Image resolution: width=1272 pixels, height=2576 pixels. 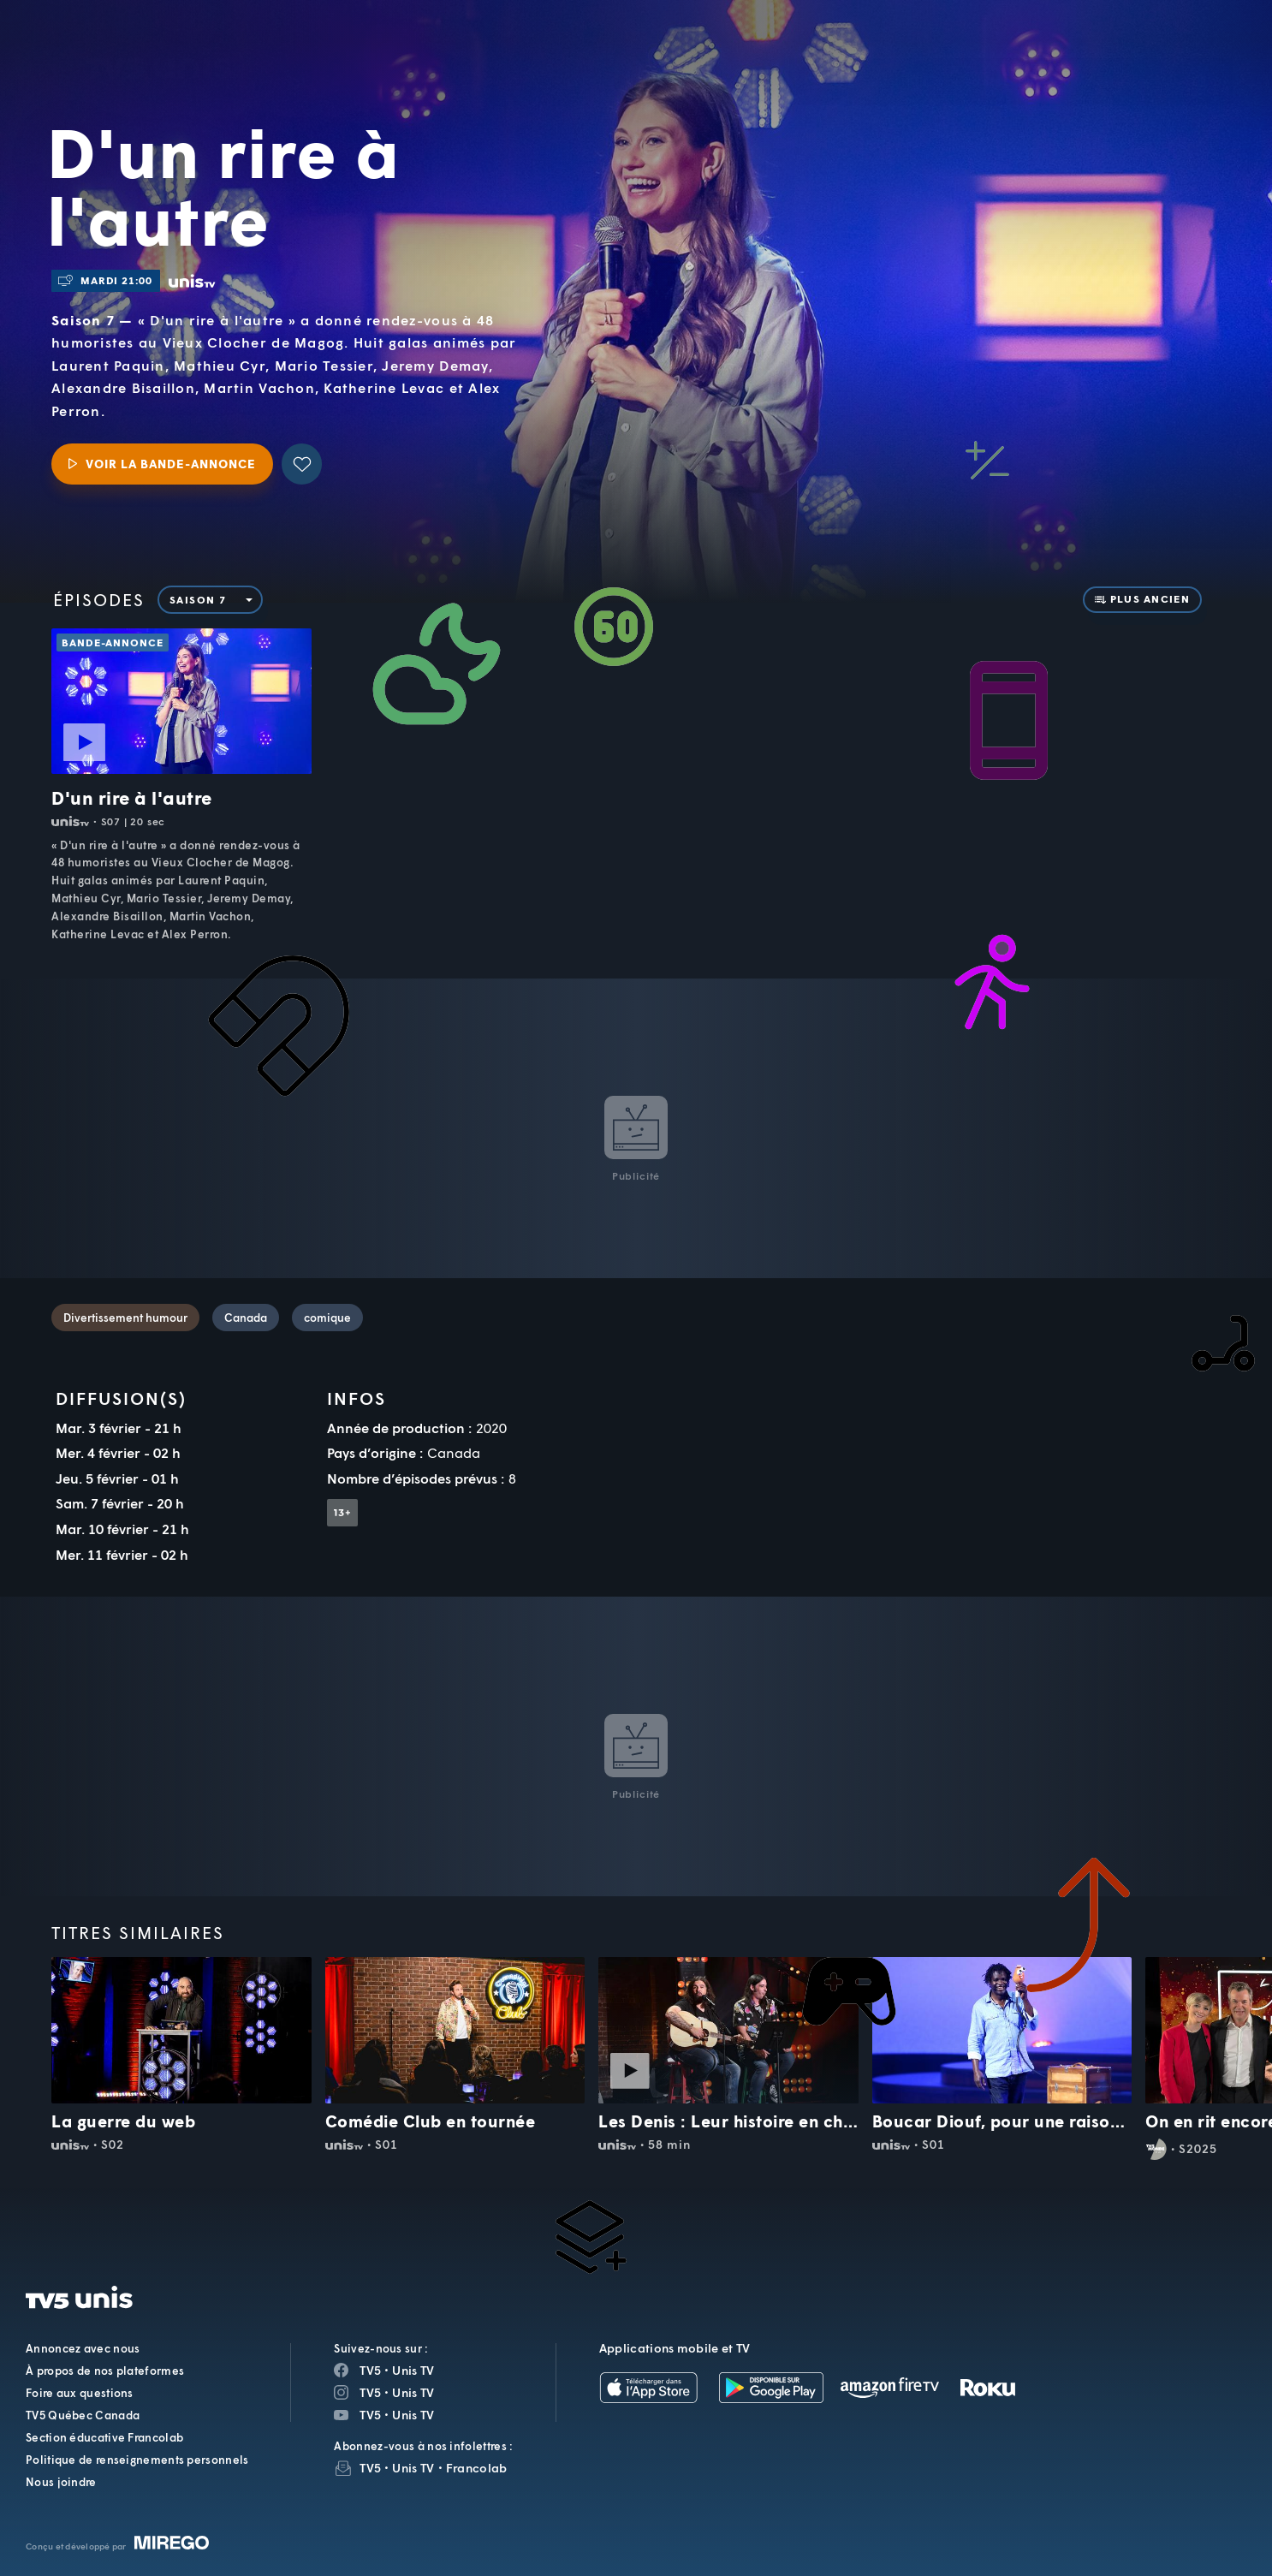 I want to click on toggle between adding and subtracting values, so click(x=987, y=462).